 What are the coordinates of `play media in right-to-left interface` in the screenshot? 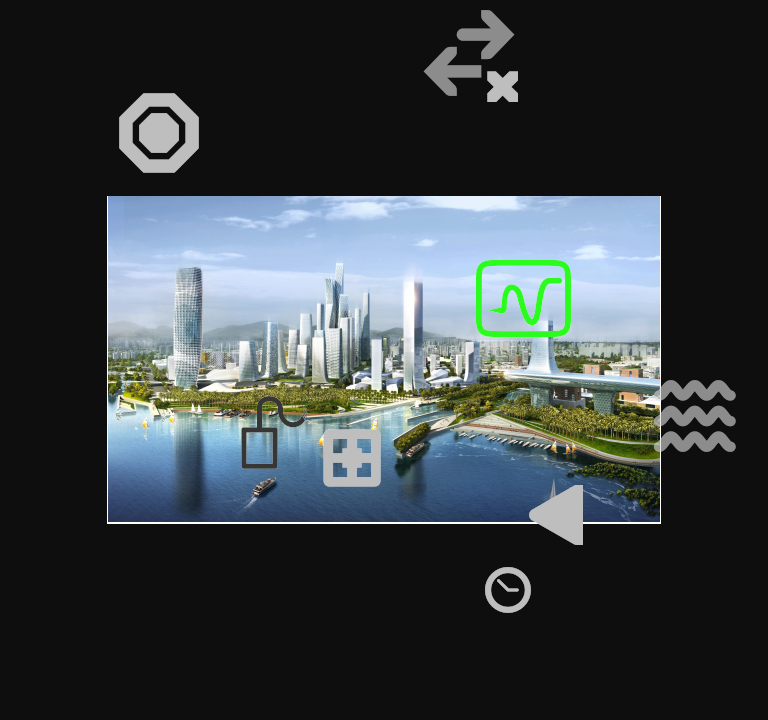 It's located at (559, 515).